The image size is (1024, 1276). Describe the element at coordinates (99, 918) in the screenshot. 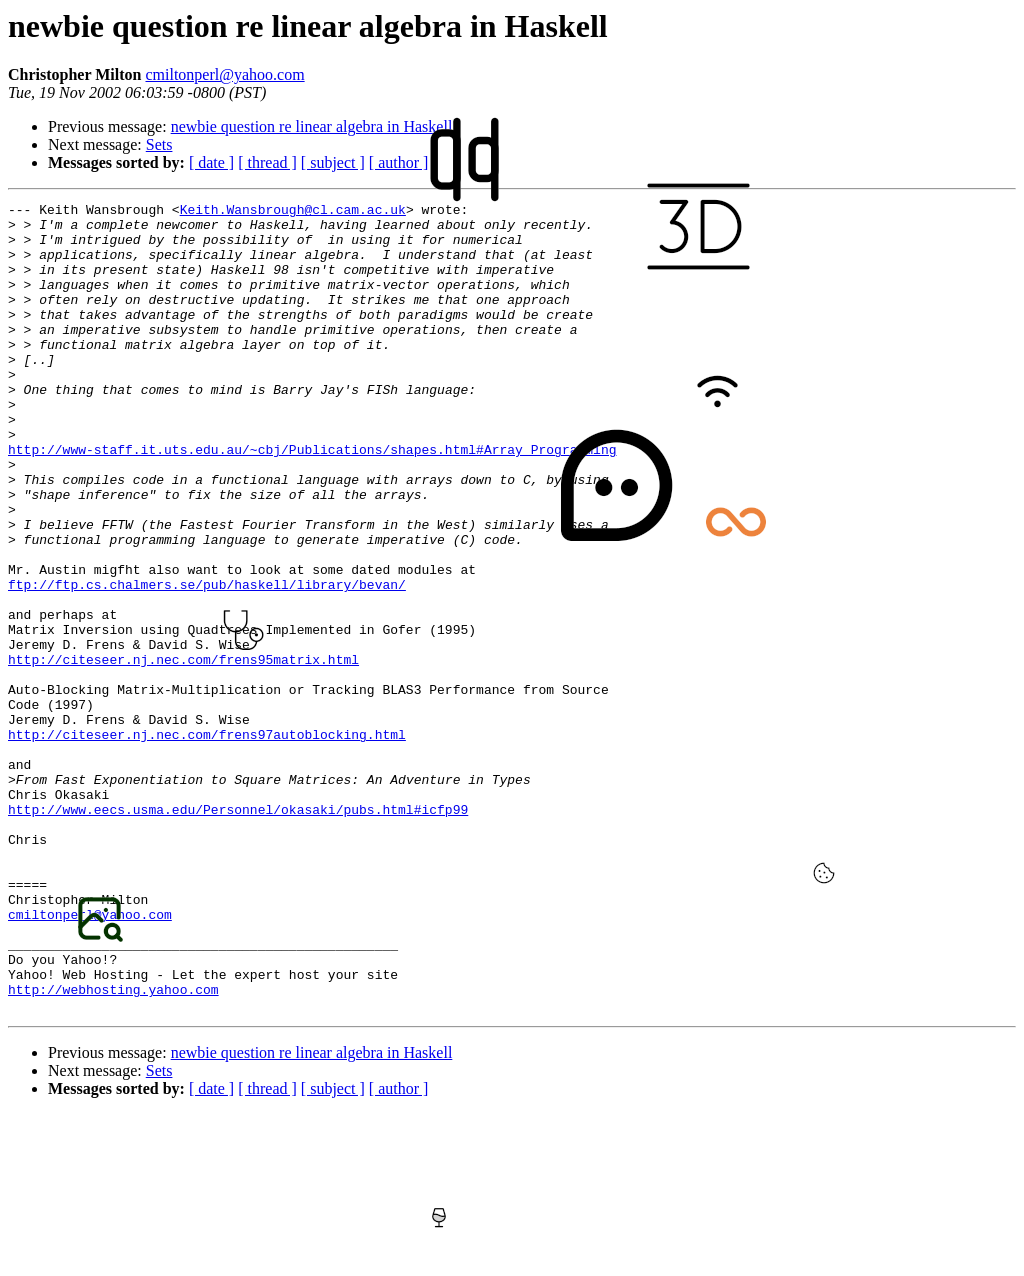

I see `search through your photo library` at that location.